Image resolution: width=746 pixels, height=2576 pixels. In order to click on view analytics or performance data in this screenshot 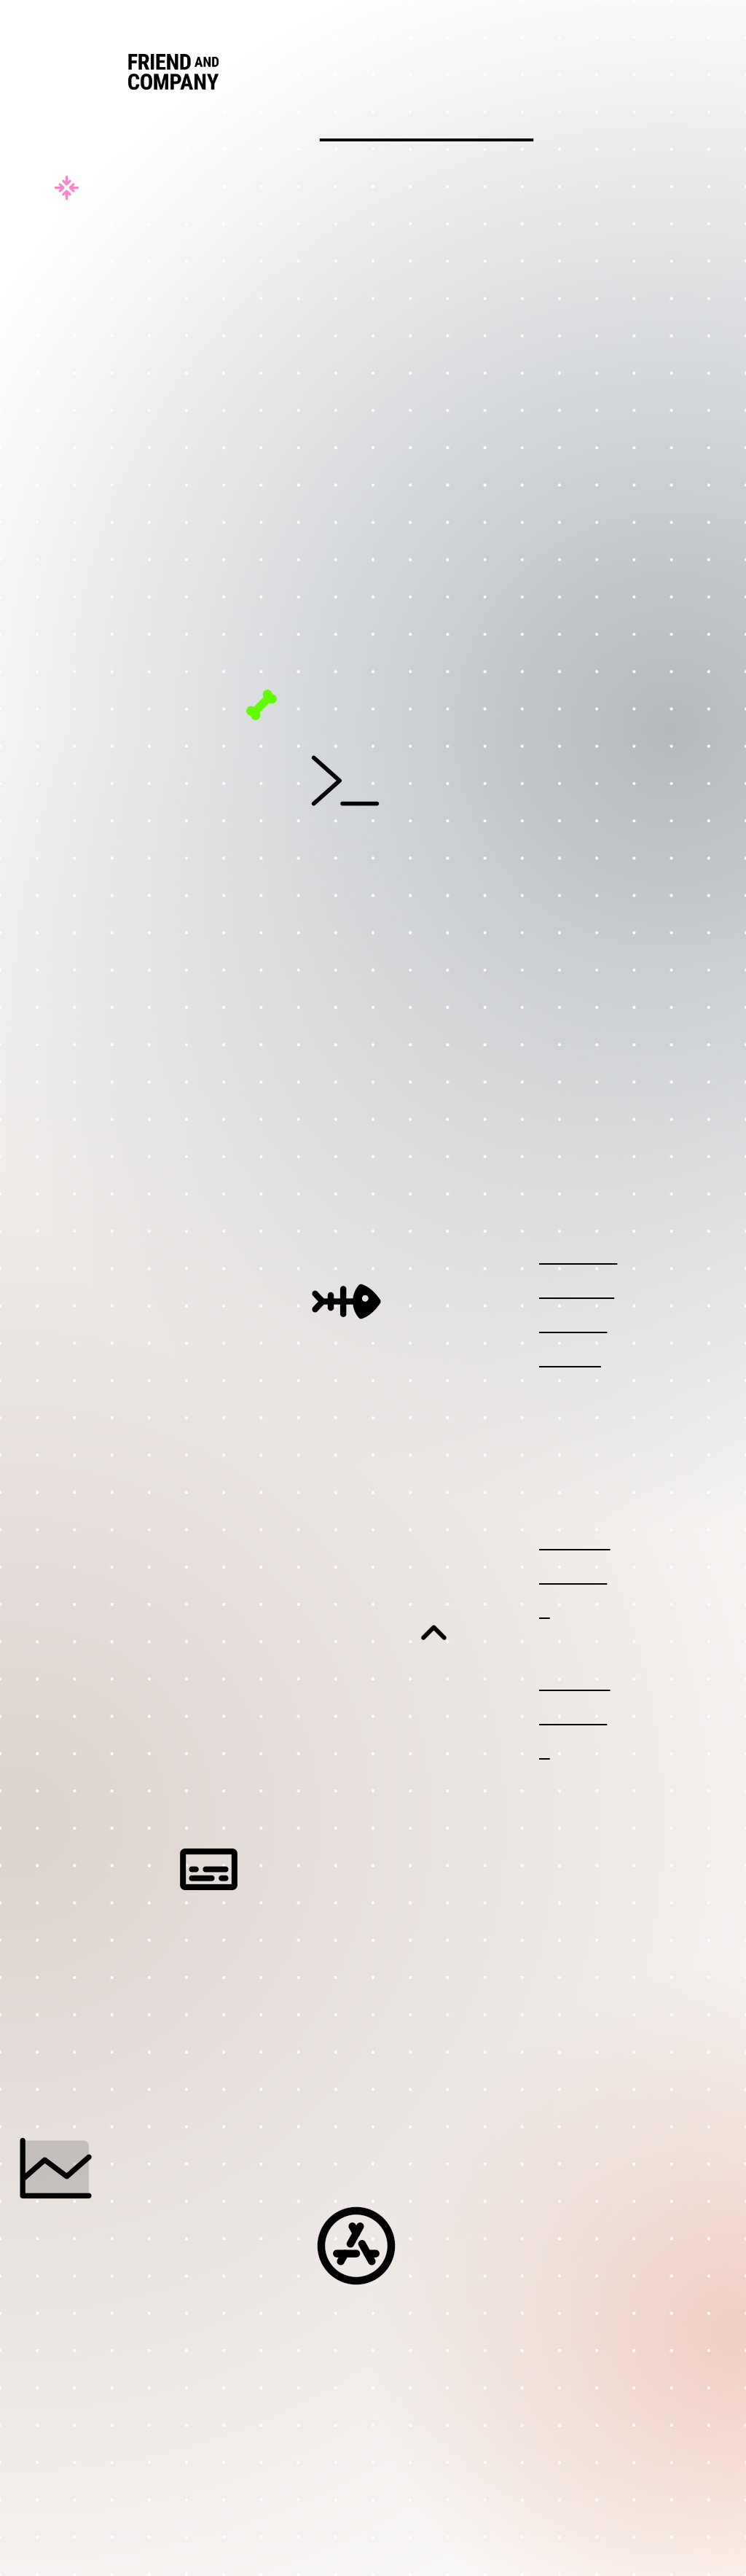, I will do `click(55, 2168)`.